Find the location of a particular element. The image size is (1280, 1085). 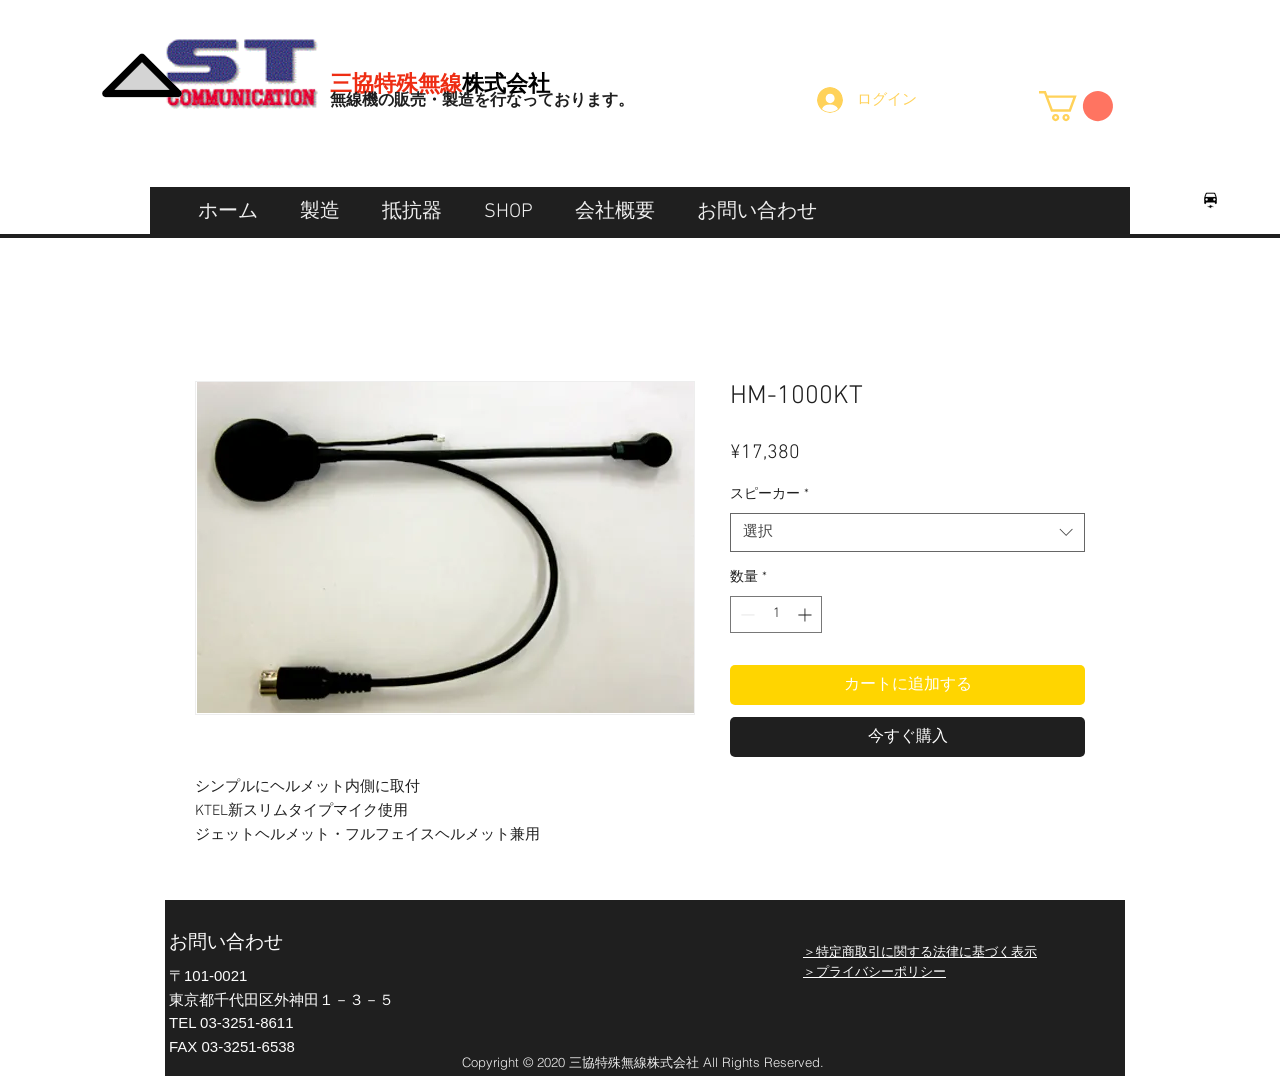

collapse an expanded section is located at coordinates (142, 79).